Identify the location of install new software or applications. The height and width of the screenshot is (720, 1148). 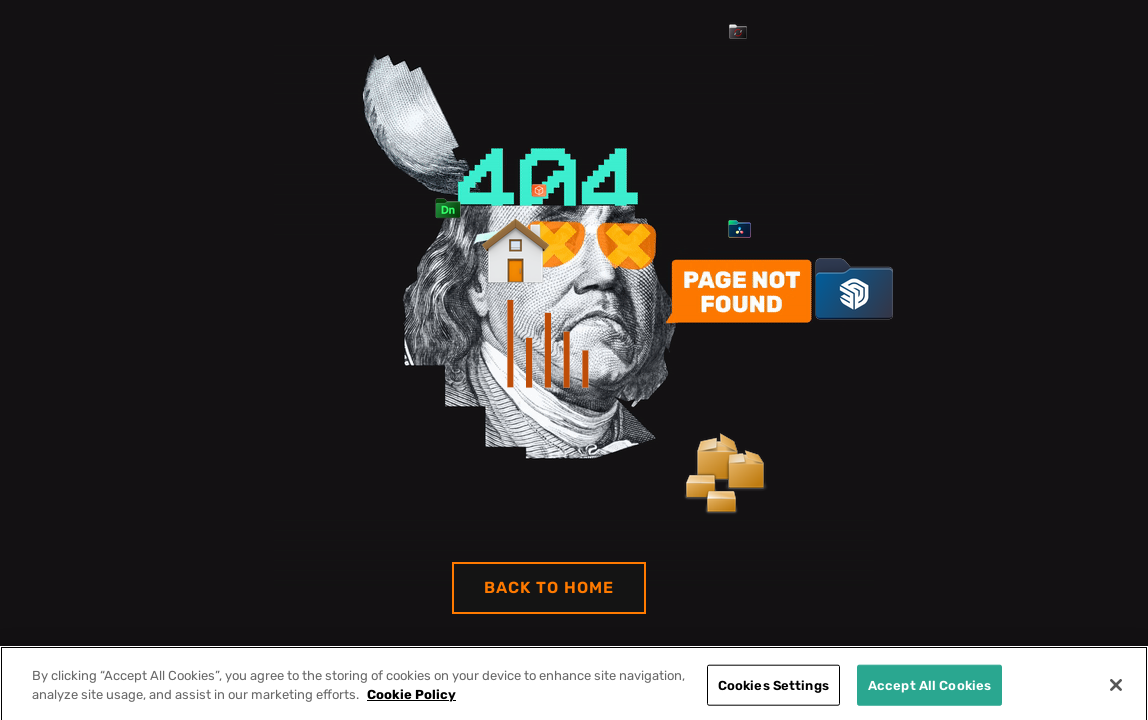
(723, 468).